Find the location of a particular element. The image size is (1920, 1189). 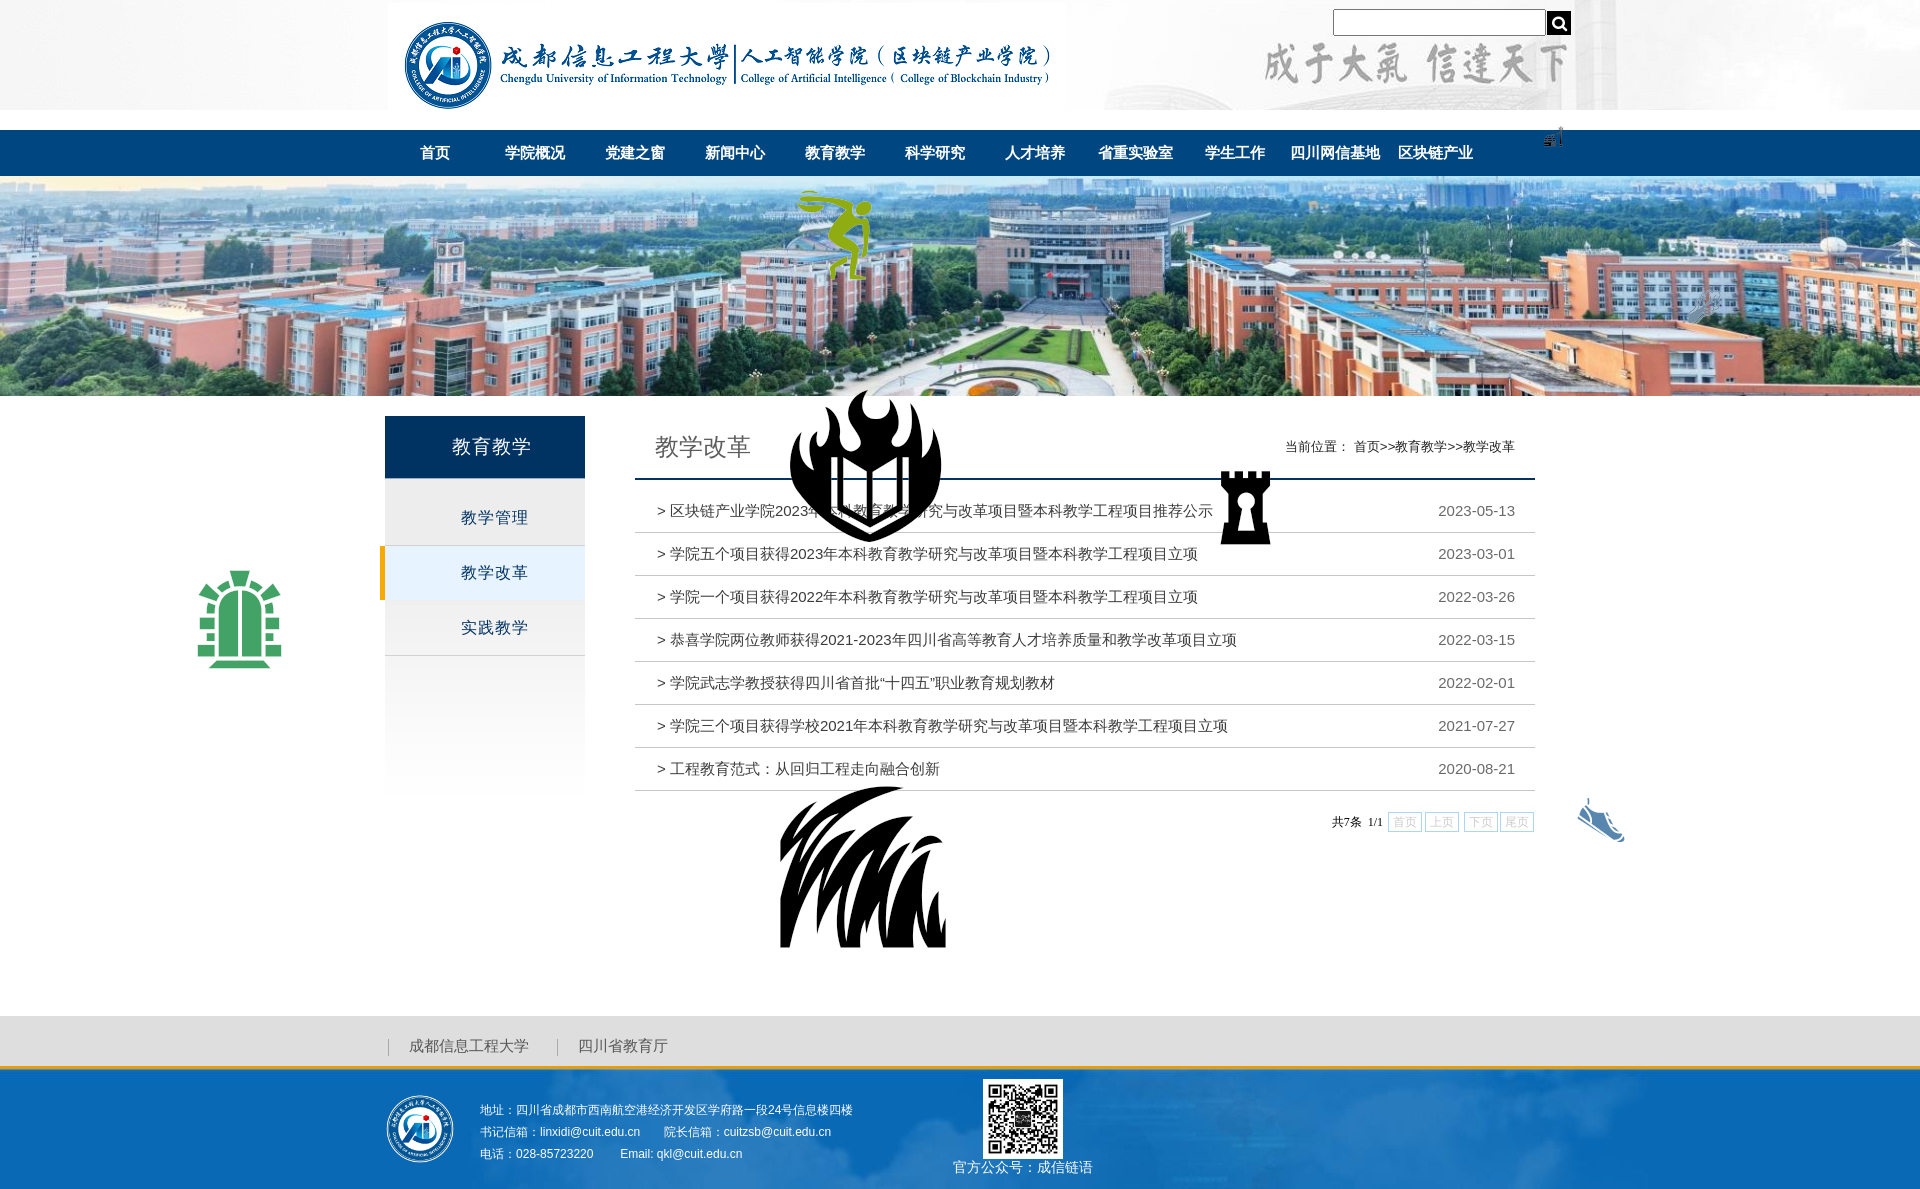

enter a new room or area in a game is located at coordinates (239, 619).